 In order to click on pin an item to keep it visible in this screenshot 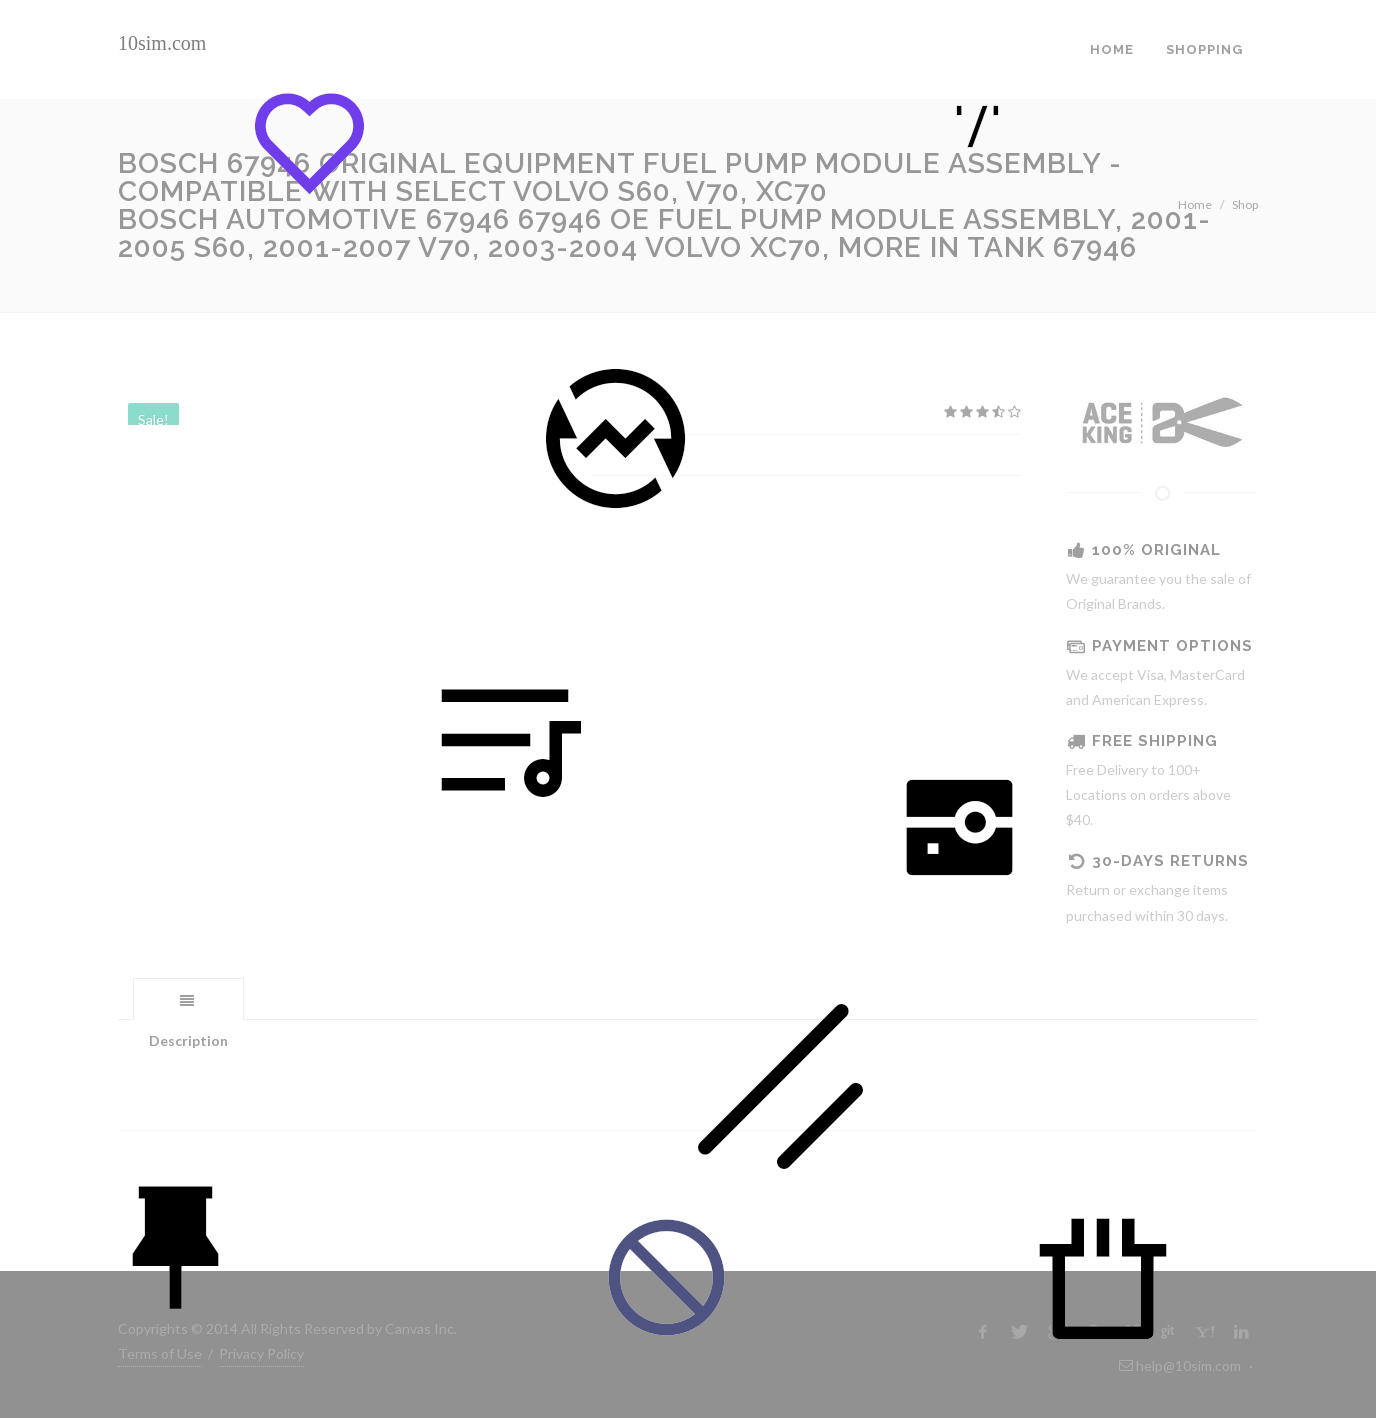, I will do `click(175, 1241)`.